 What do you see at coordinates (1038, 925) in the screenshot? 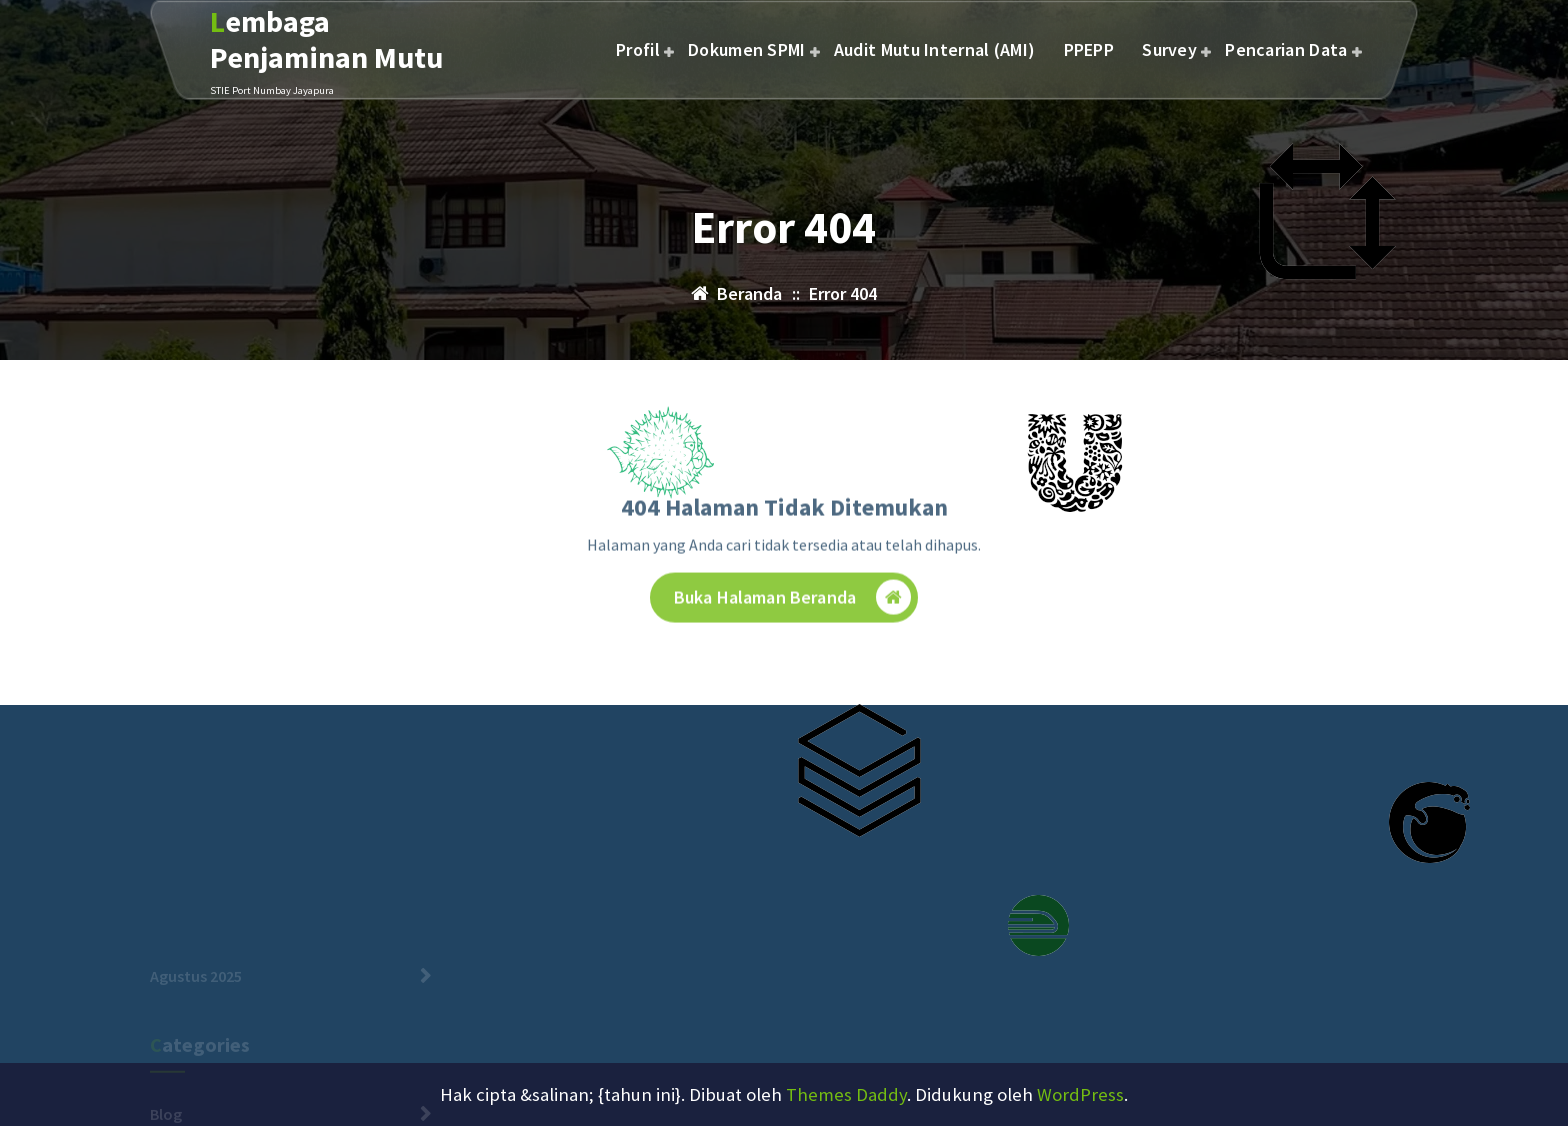
I see `railway app logo` at bounding box center [1038, 925].